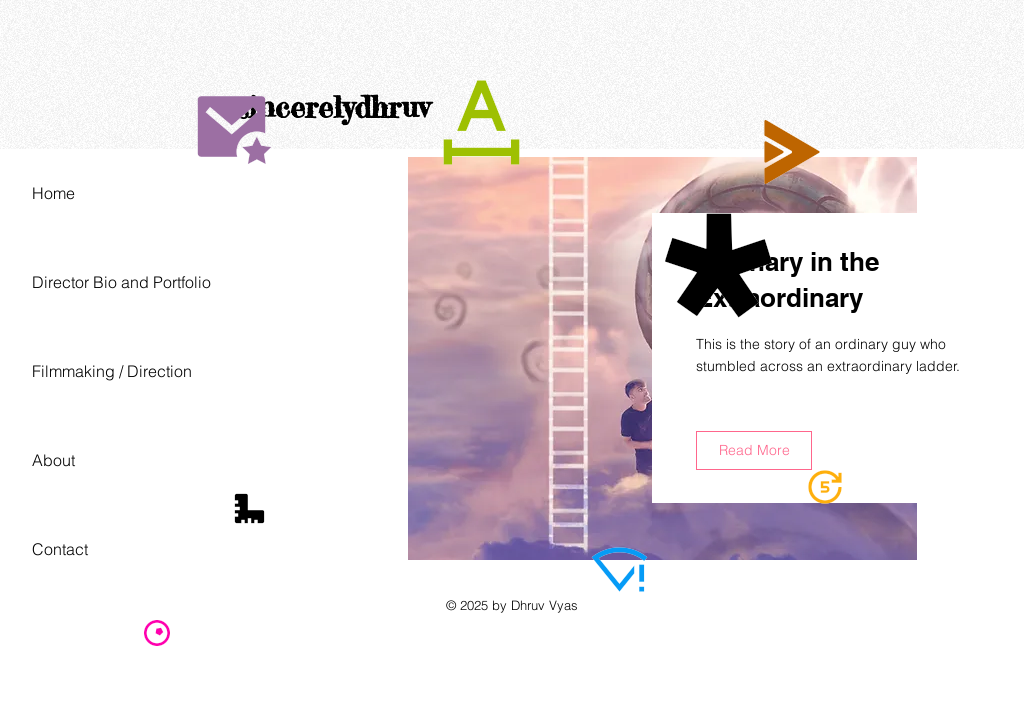  Describe the element at coordinates (231, 126) in the screenshot. I see `view starred or important emails` at that location.